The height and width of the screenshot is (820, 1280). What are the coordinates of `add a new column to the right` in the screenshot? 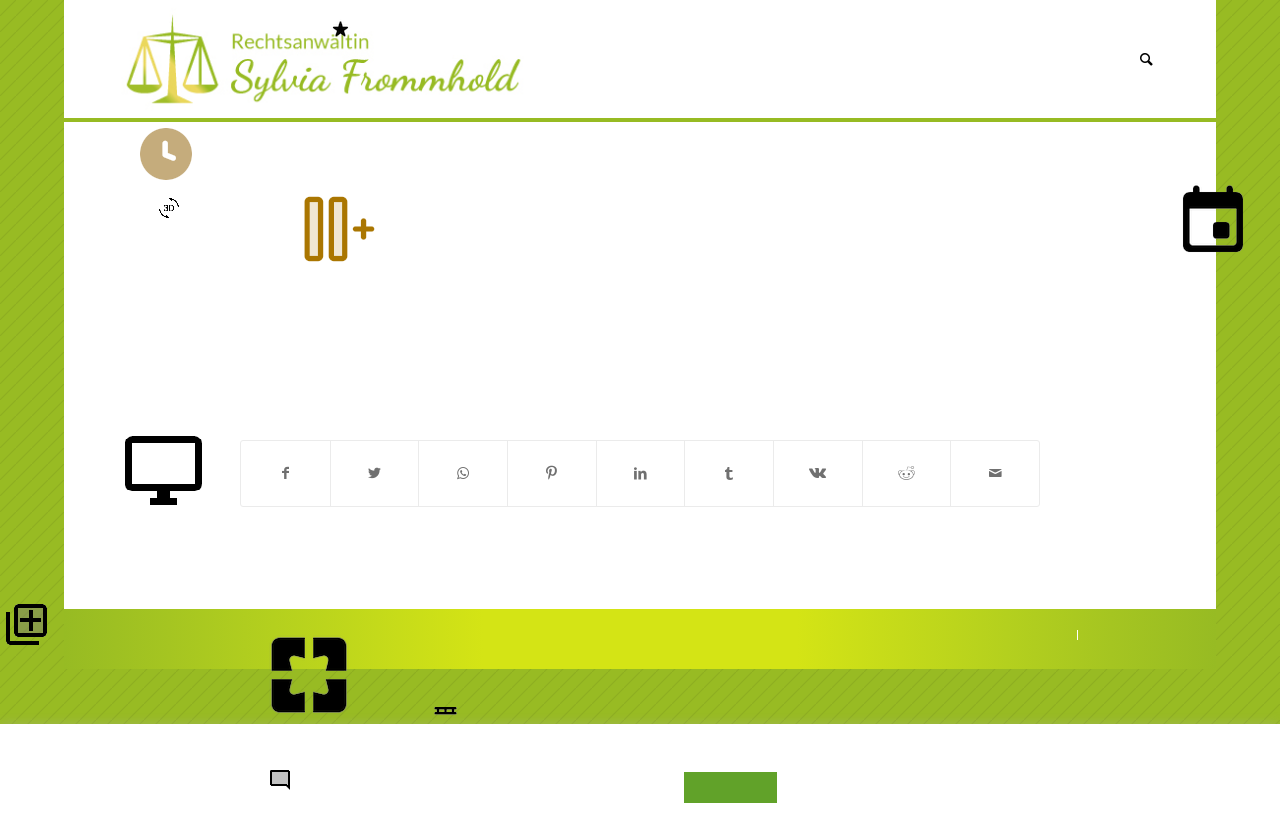 It's located at (334, 229).